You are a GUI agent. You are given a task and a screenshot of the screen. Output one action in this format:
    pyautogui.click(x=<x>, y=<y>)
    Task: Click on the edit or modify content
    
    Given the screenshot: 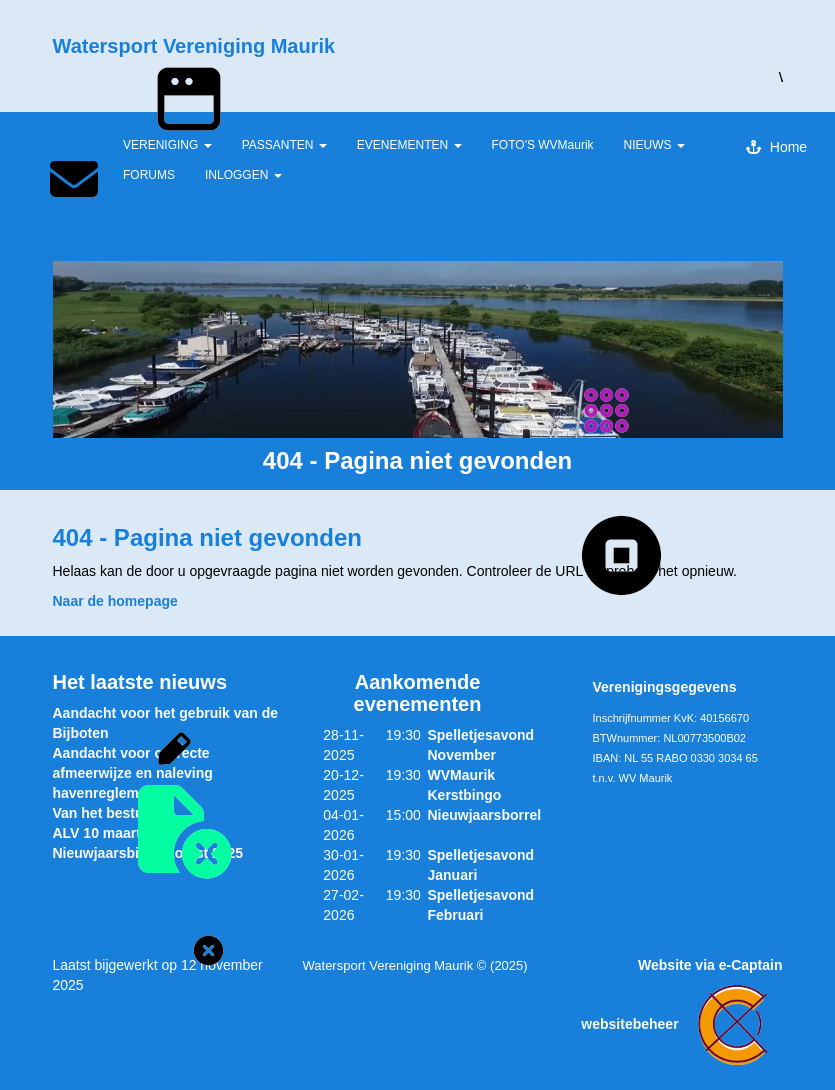 What is the action you would take?
    pyautogui.click(x=174, y=748)
    